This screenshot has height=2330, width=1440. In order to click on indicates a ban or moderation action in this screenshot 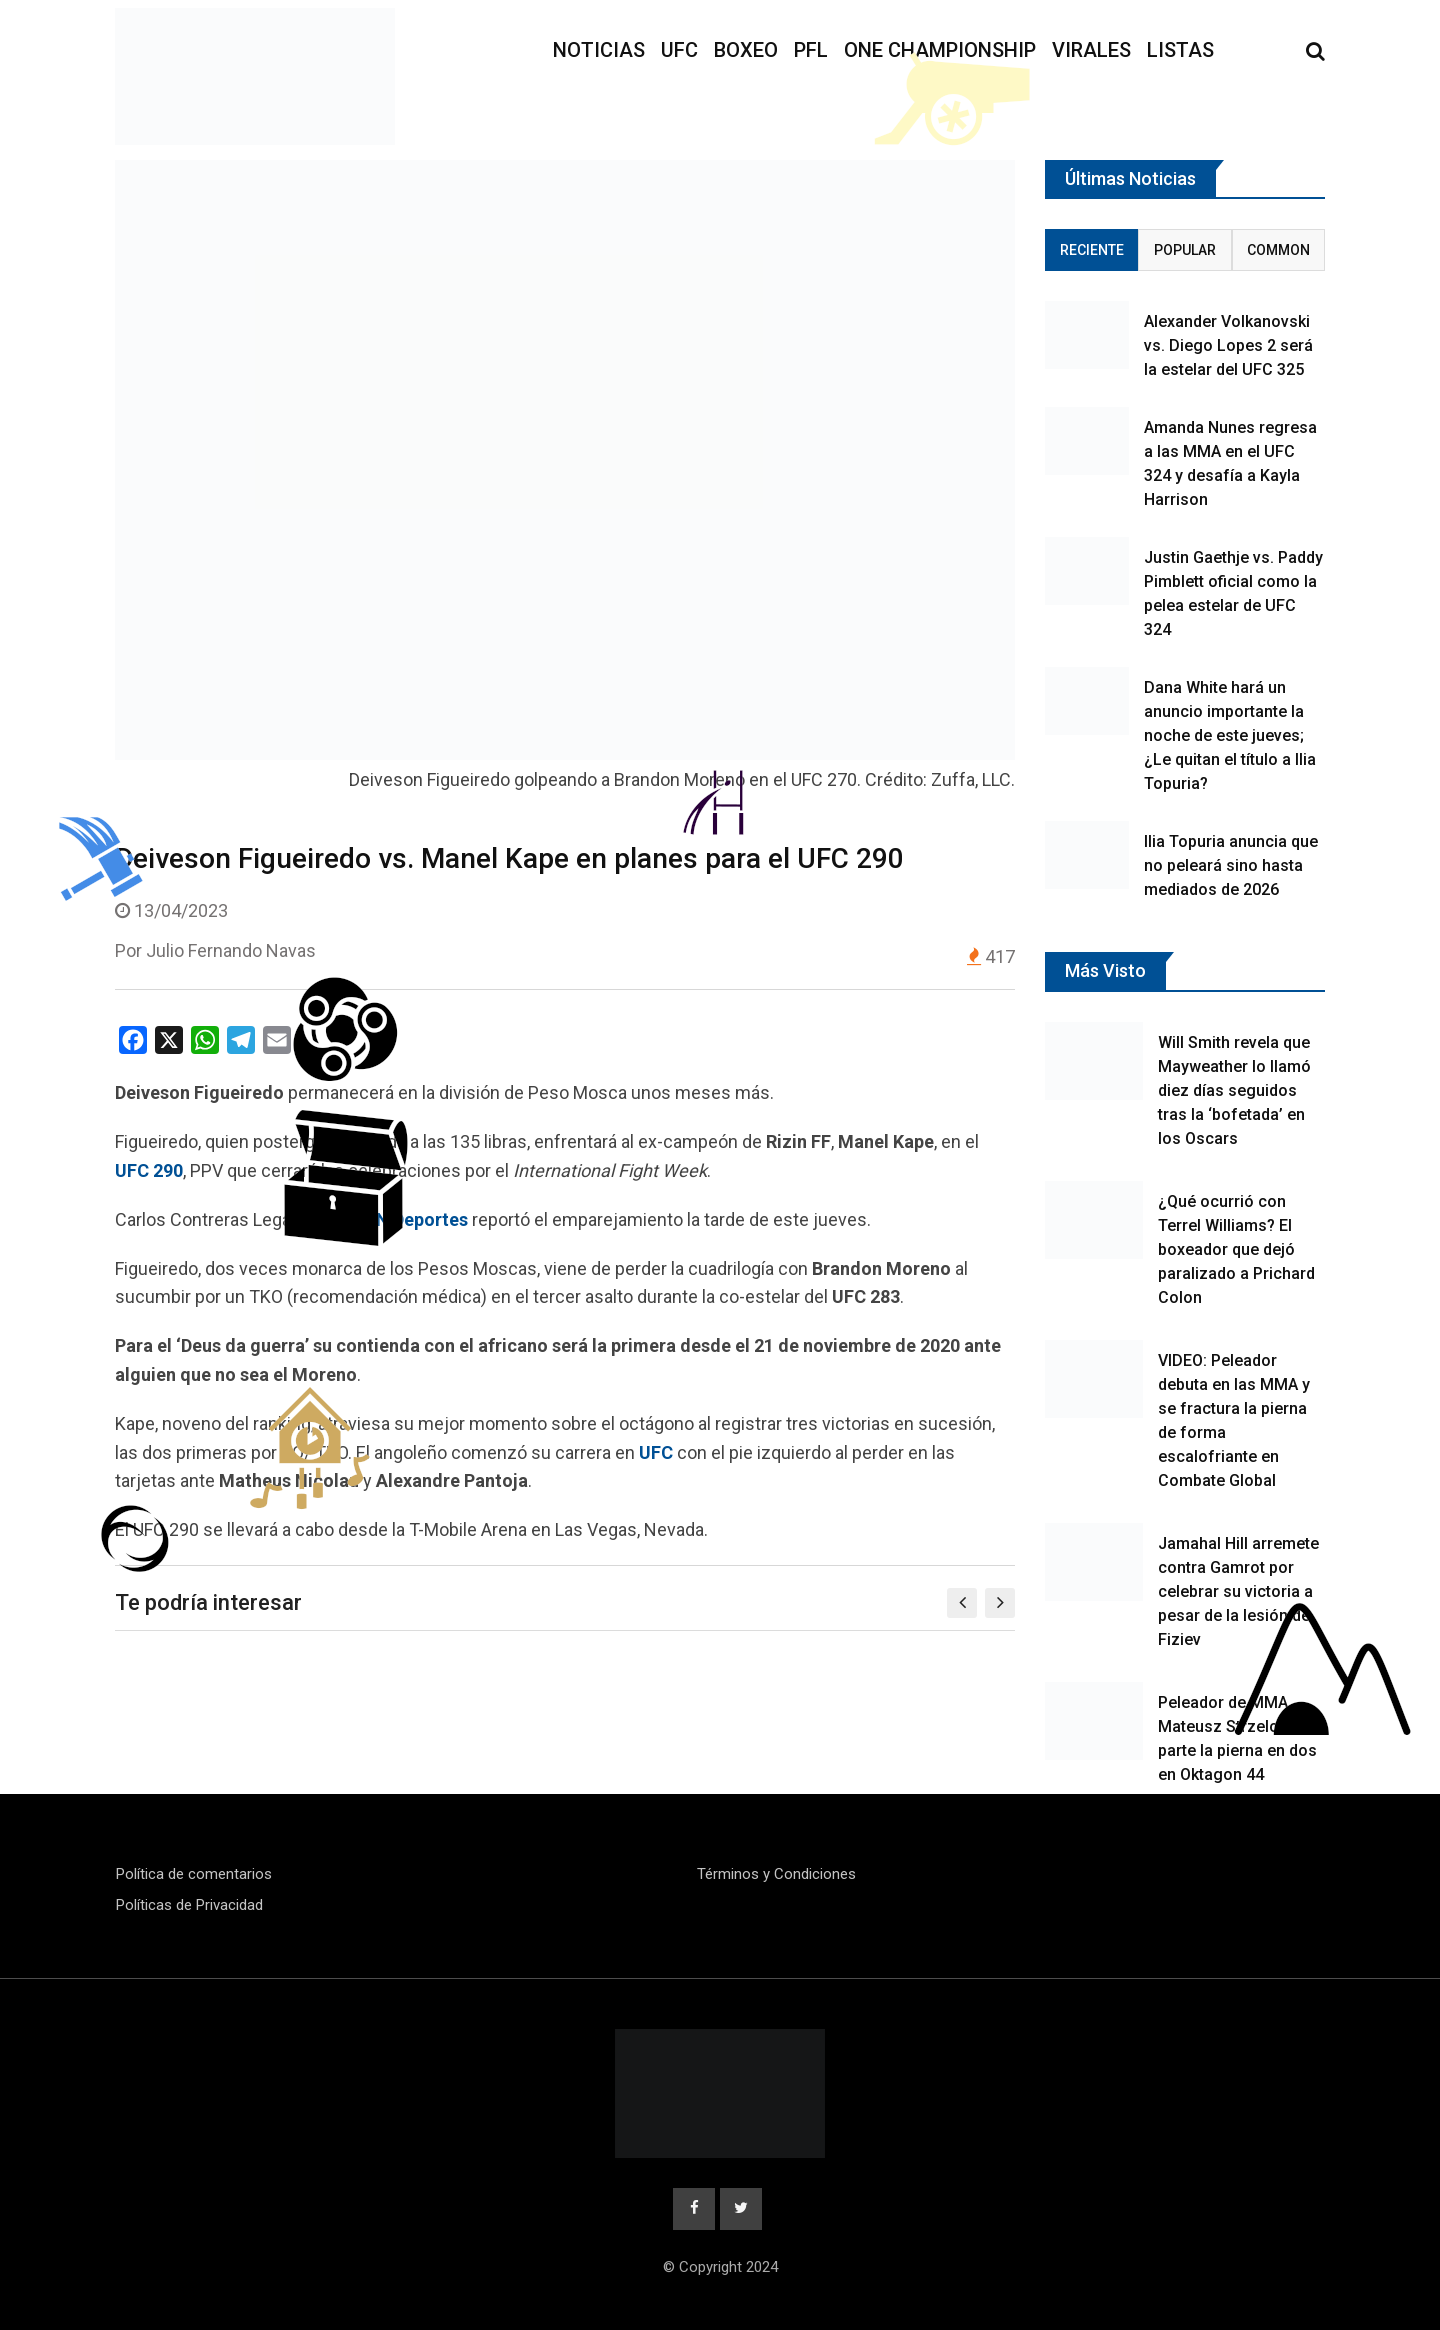, I will do `click(101, 860)`.